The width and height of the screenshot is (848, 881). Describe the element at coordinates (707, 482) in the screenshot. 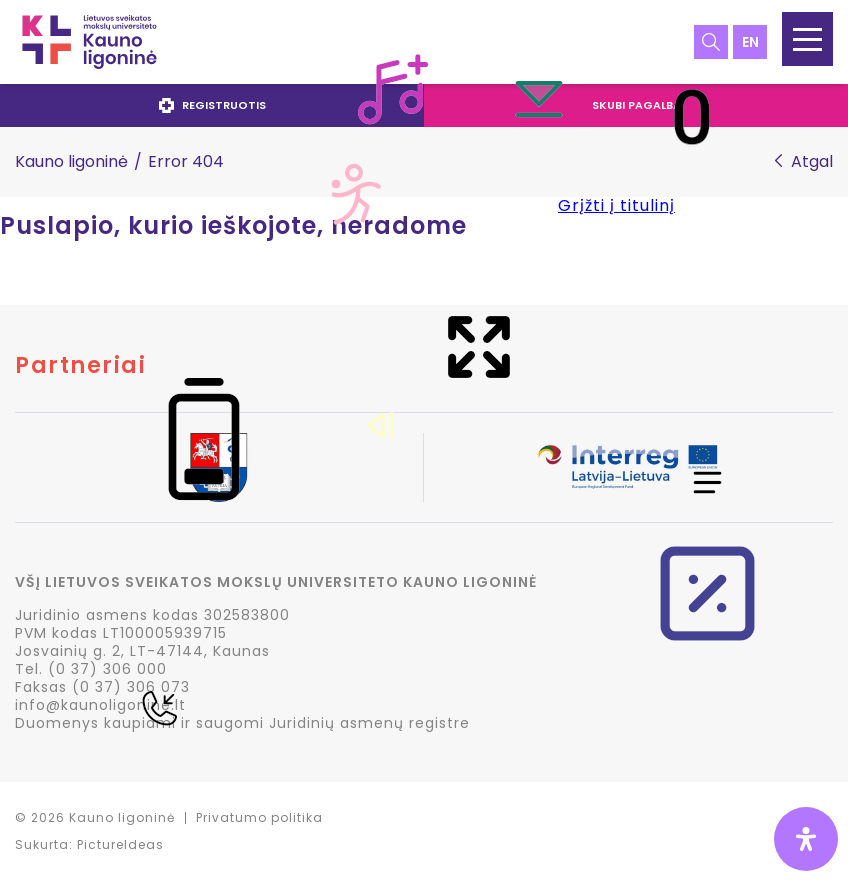

I see `justify text alignment` at that location.